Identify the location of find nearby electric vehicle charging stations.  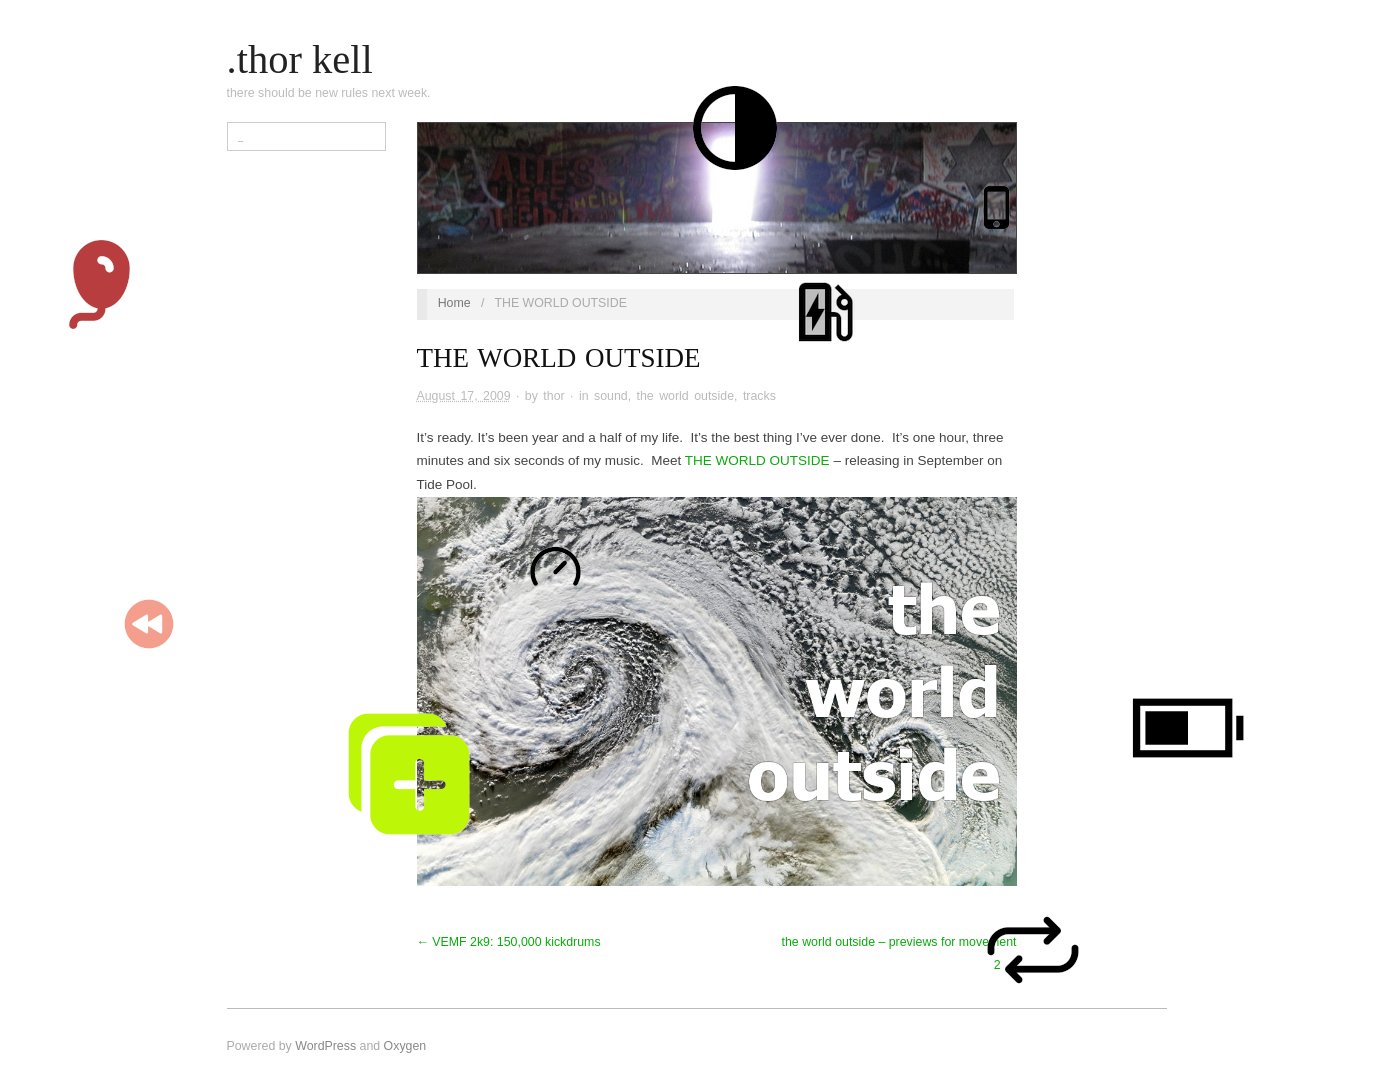
(825, 312).